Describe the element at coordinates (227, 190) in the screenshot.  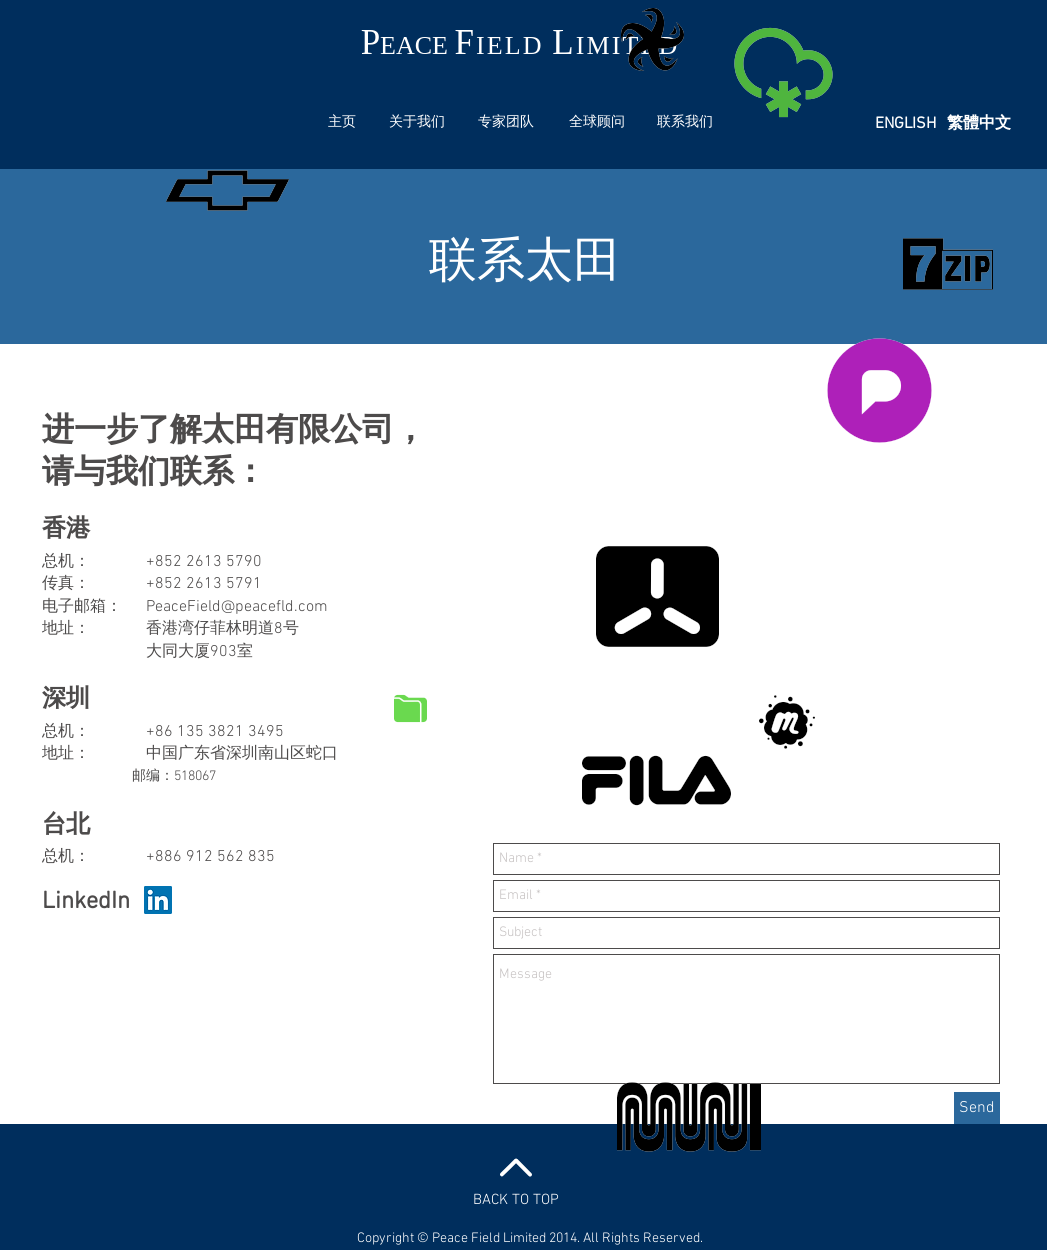
I see `chevrolet brand logo` at that location.